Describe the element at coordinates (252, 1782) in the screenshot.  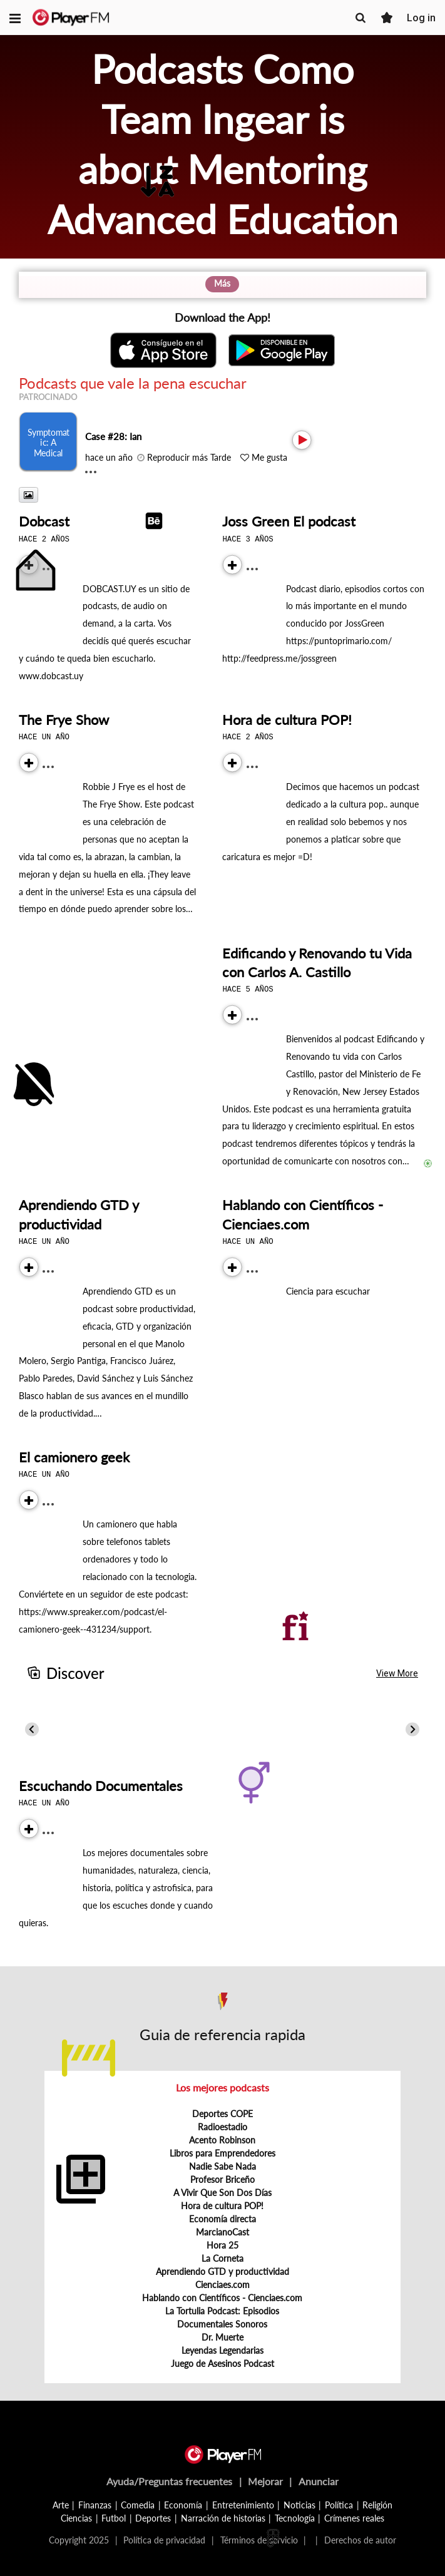
I see `indicates intersex gender identity` at that location.